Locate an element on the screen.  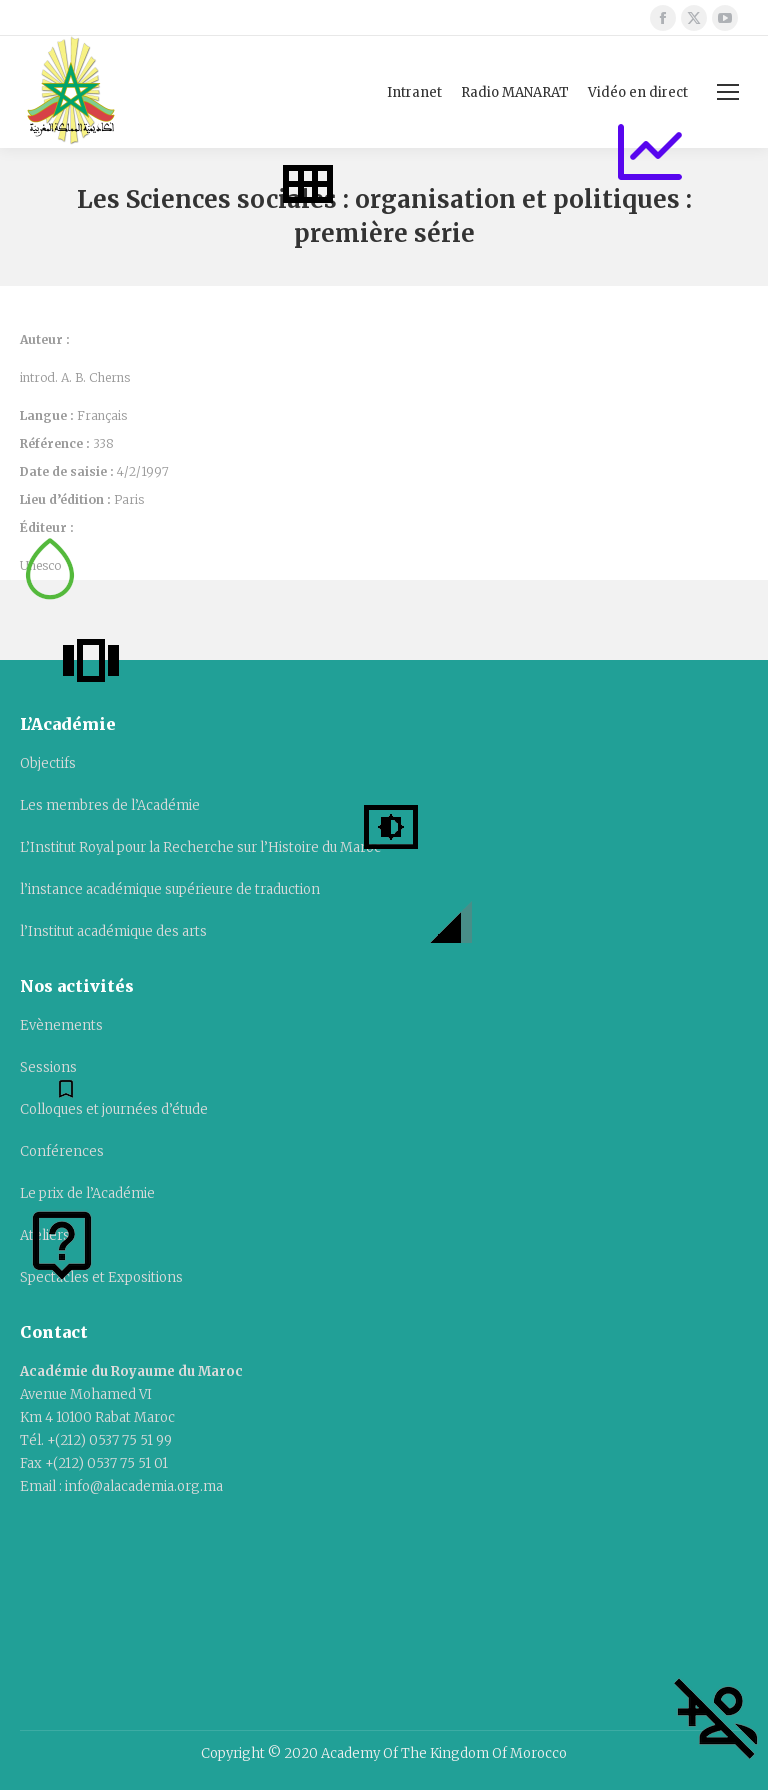
access live help or support chat is located at coordinates (62, 1244).